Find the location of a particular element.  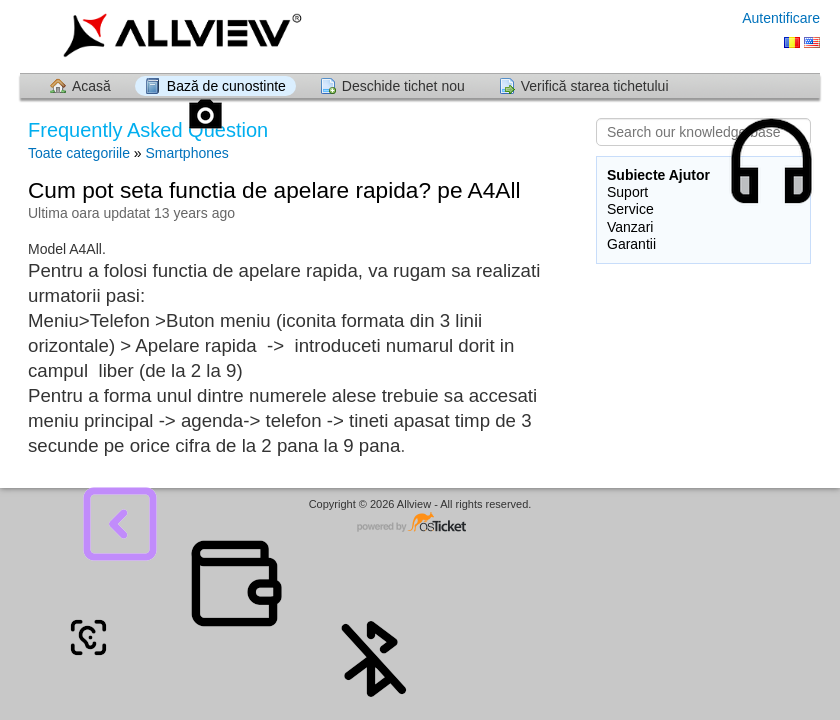

scan or identify using ear biometrics is located at coordinates (88, 637).